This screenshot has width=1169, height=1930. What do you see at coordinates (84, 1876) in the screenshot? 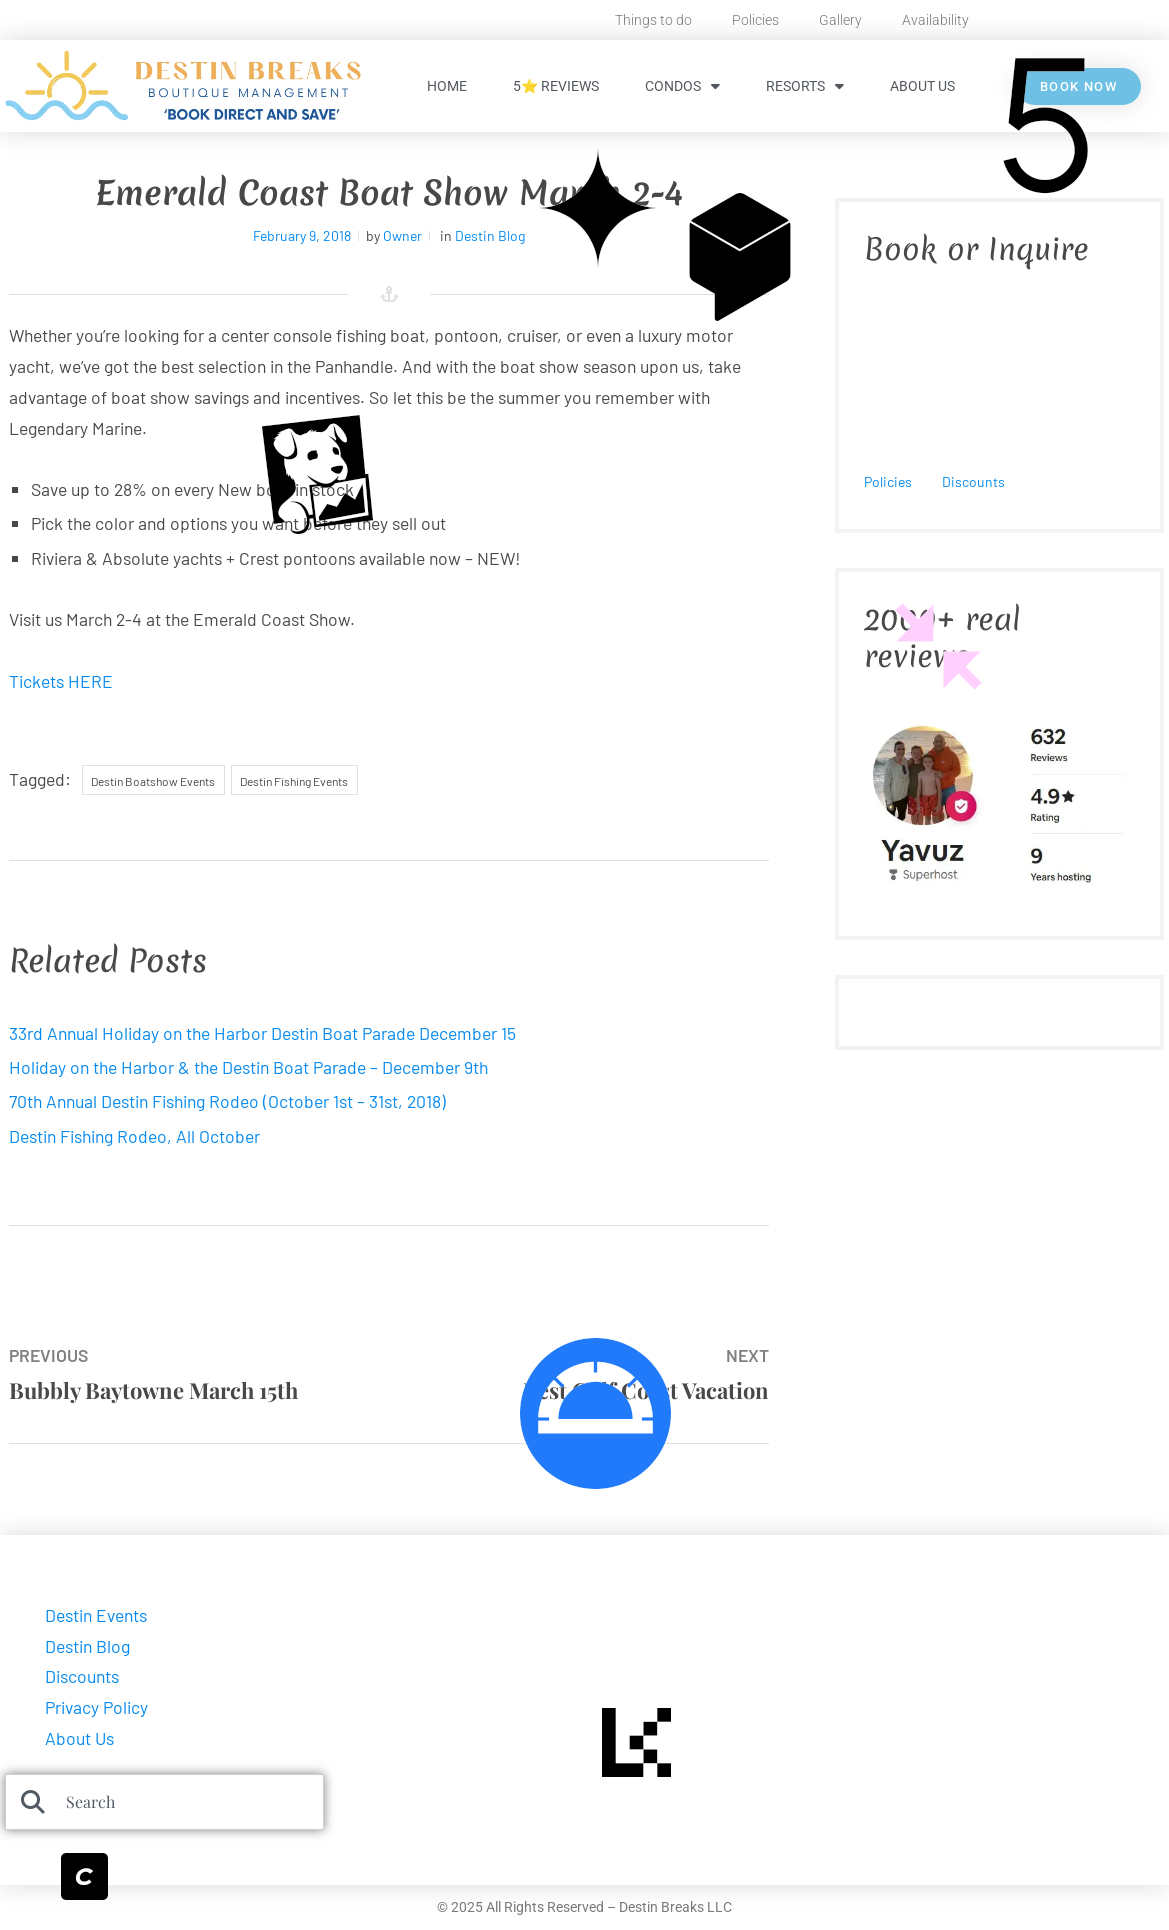
I see `craft cms logo` at bounding box center [84, 1876].